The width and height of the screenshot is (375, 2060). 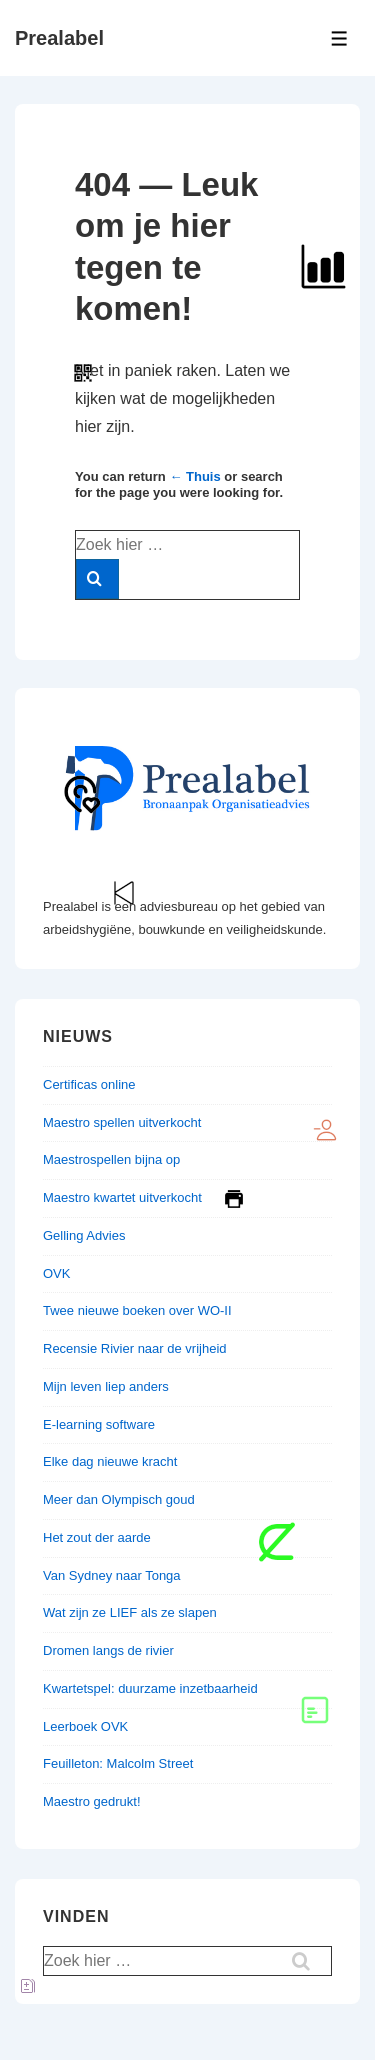 What do you see at coordinates (83, 373) in the screenshot?
I see `scan or generate a QR code` at bounding box center [83, 373].